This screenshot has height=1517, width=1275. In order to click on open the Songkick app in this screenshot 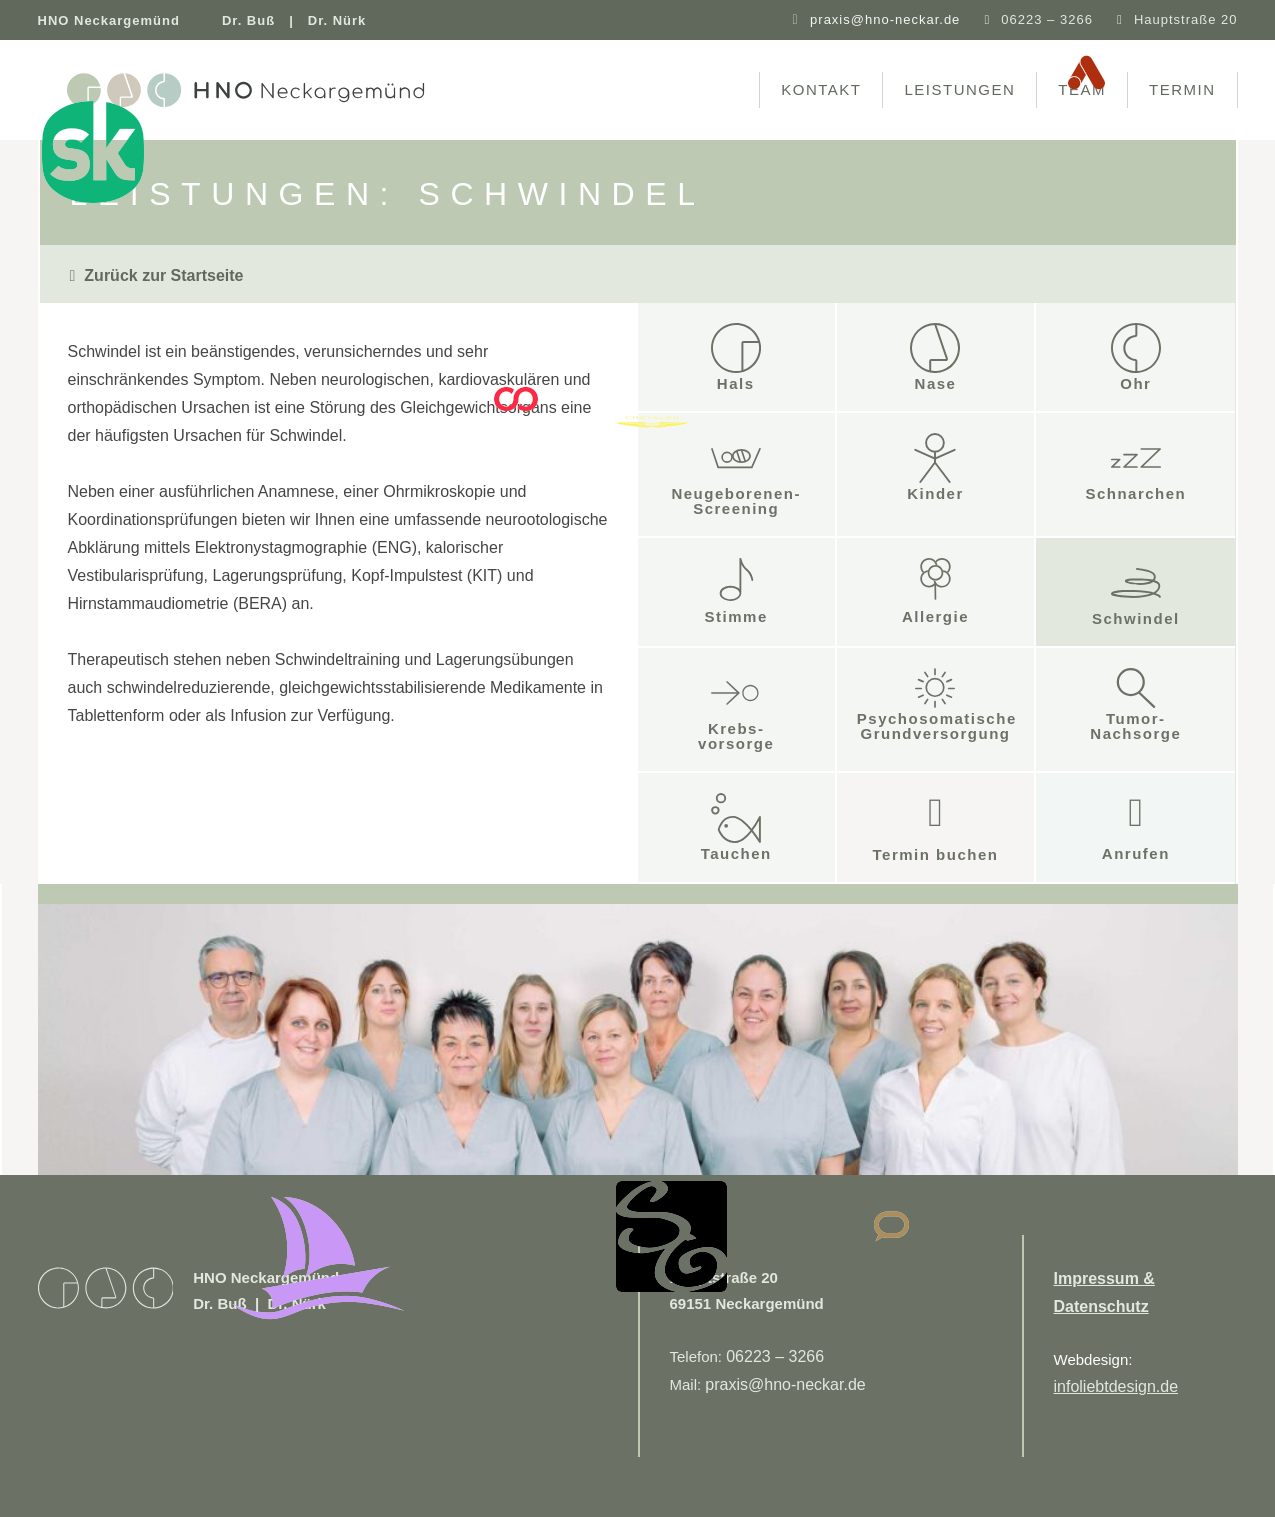, I will do `click(93, 152)`.